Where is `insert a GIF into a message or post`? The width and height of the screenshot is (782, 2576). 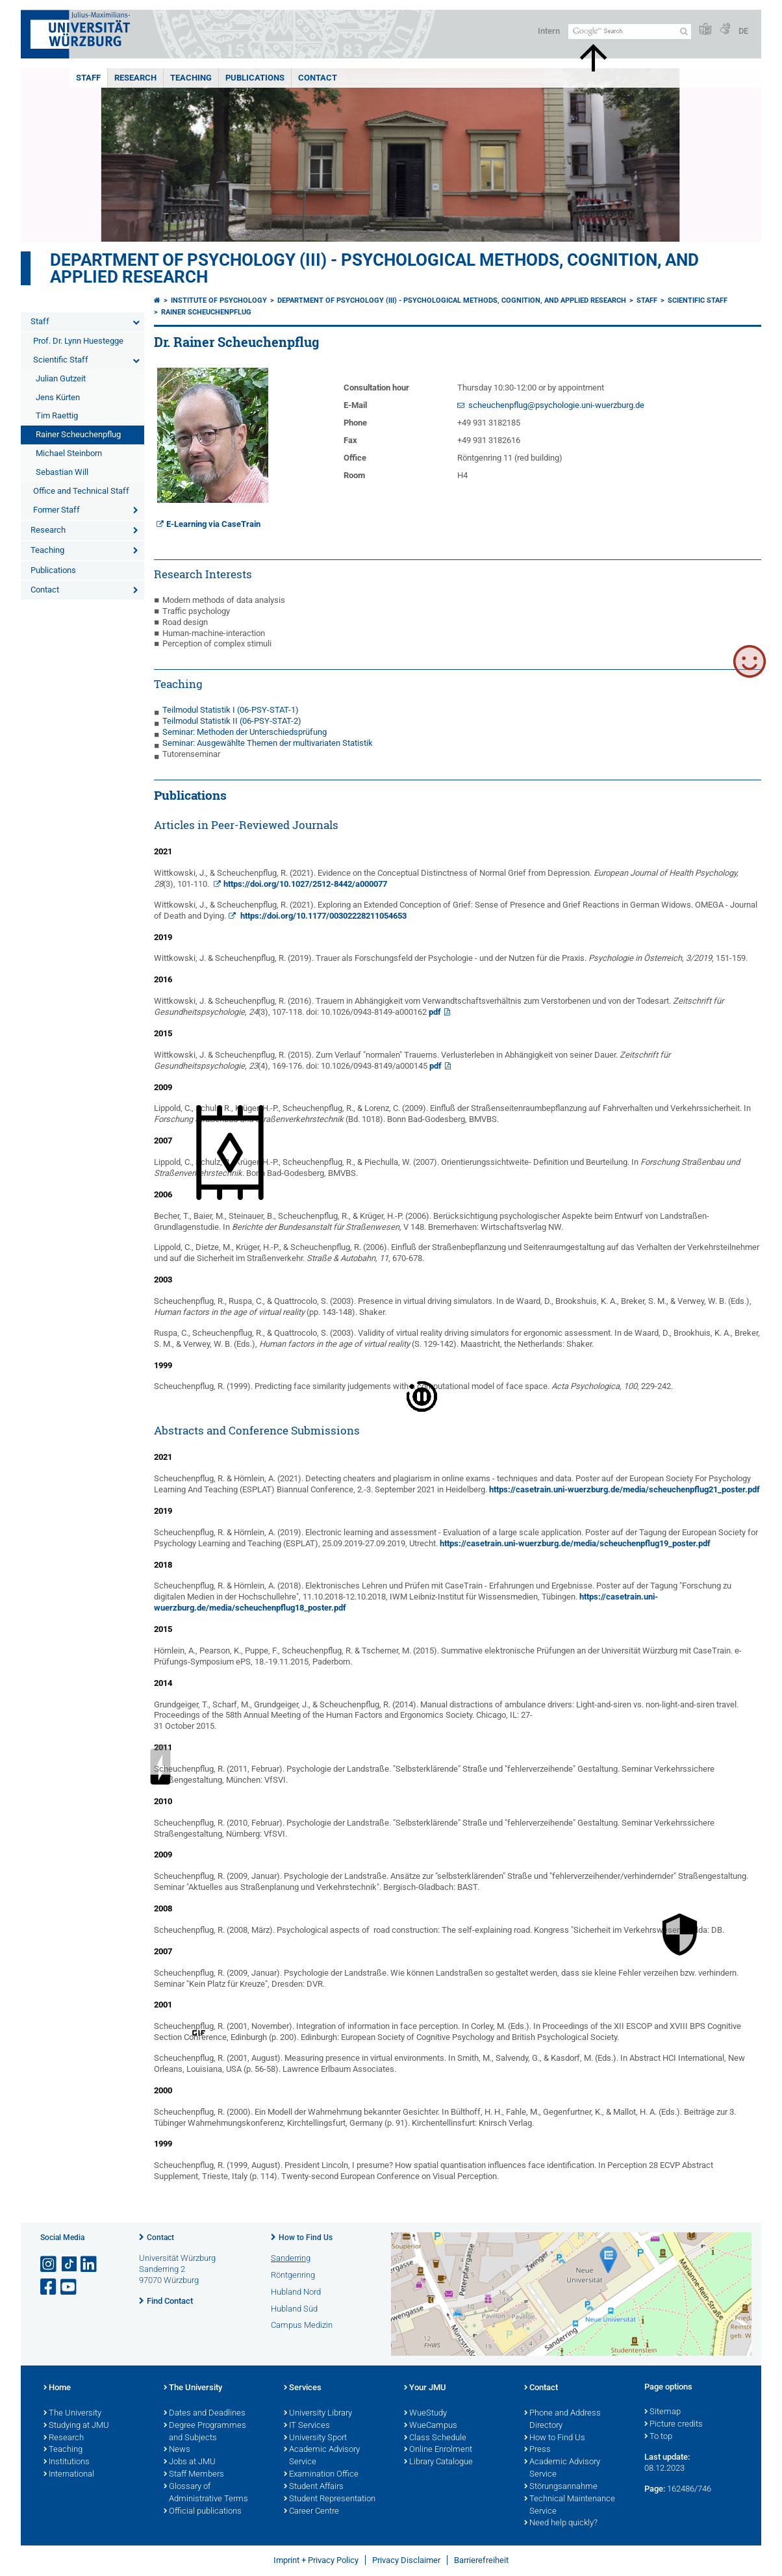 insert a GIF into a message or post is located at coordinates (199, 2033).